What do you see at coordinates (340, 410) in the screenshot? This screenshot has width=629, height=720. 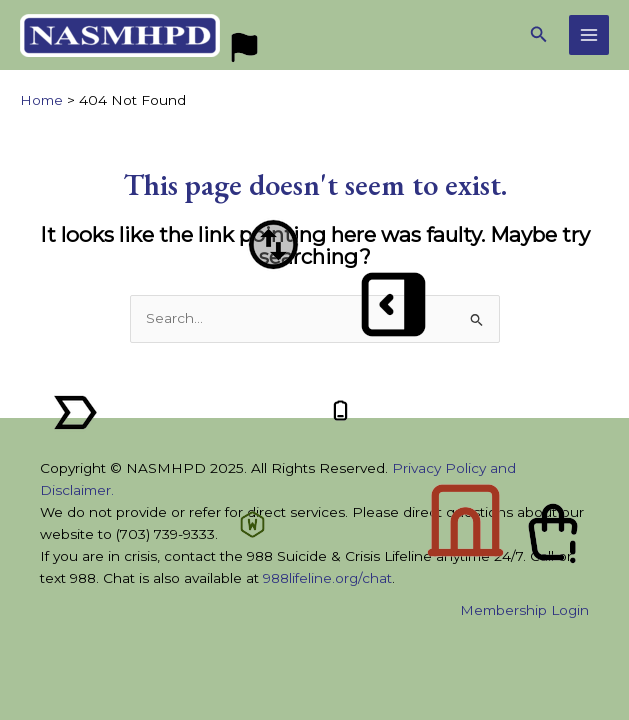 I see `indicates low battery level` at bounding box center [340, 410].